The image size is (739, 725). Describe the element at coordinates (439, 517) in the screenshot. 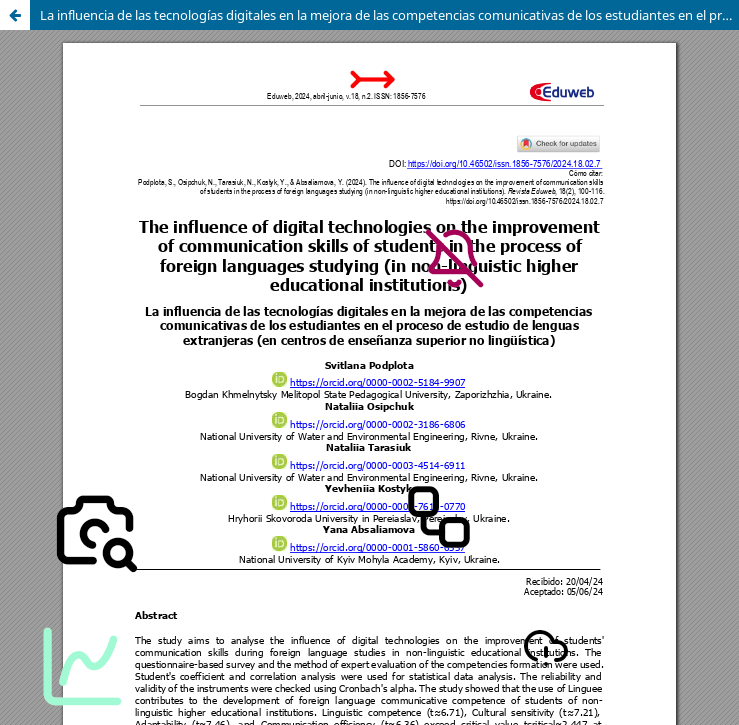

I see `view or manage workflow automation` at that location.